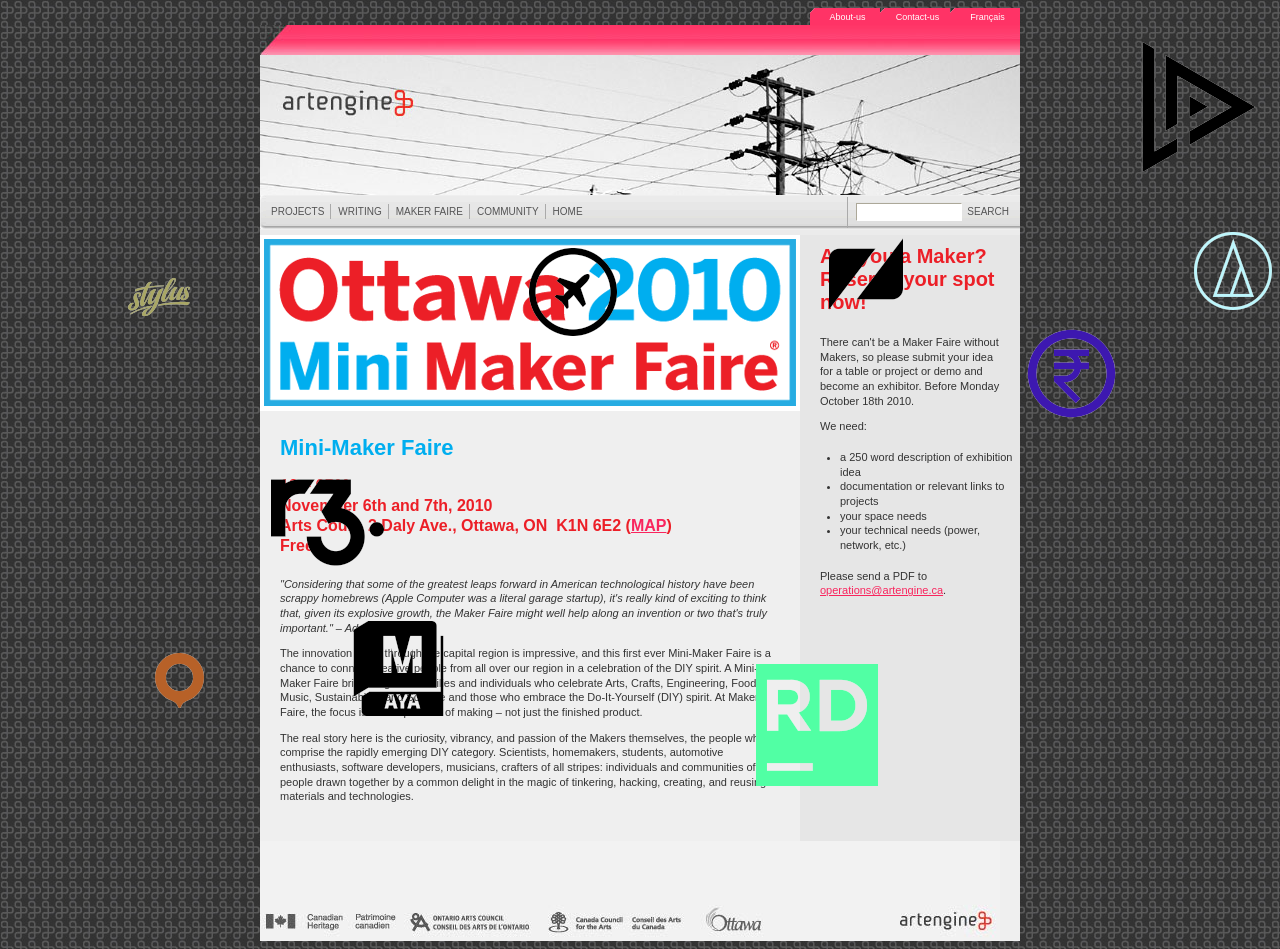  I want to click on view balance or payment amount in rupees, so click(1071, 373).